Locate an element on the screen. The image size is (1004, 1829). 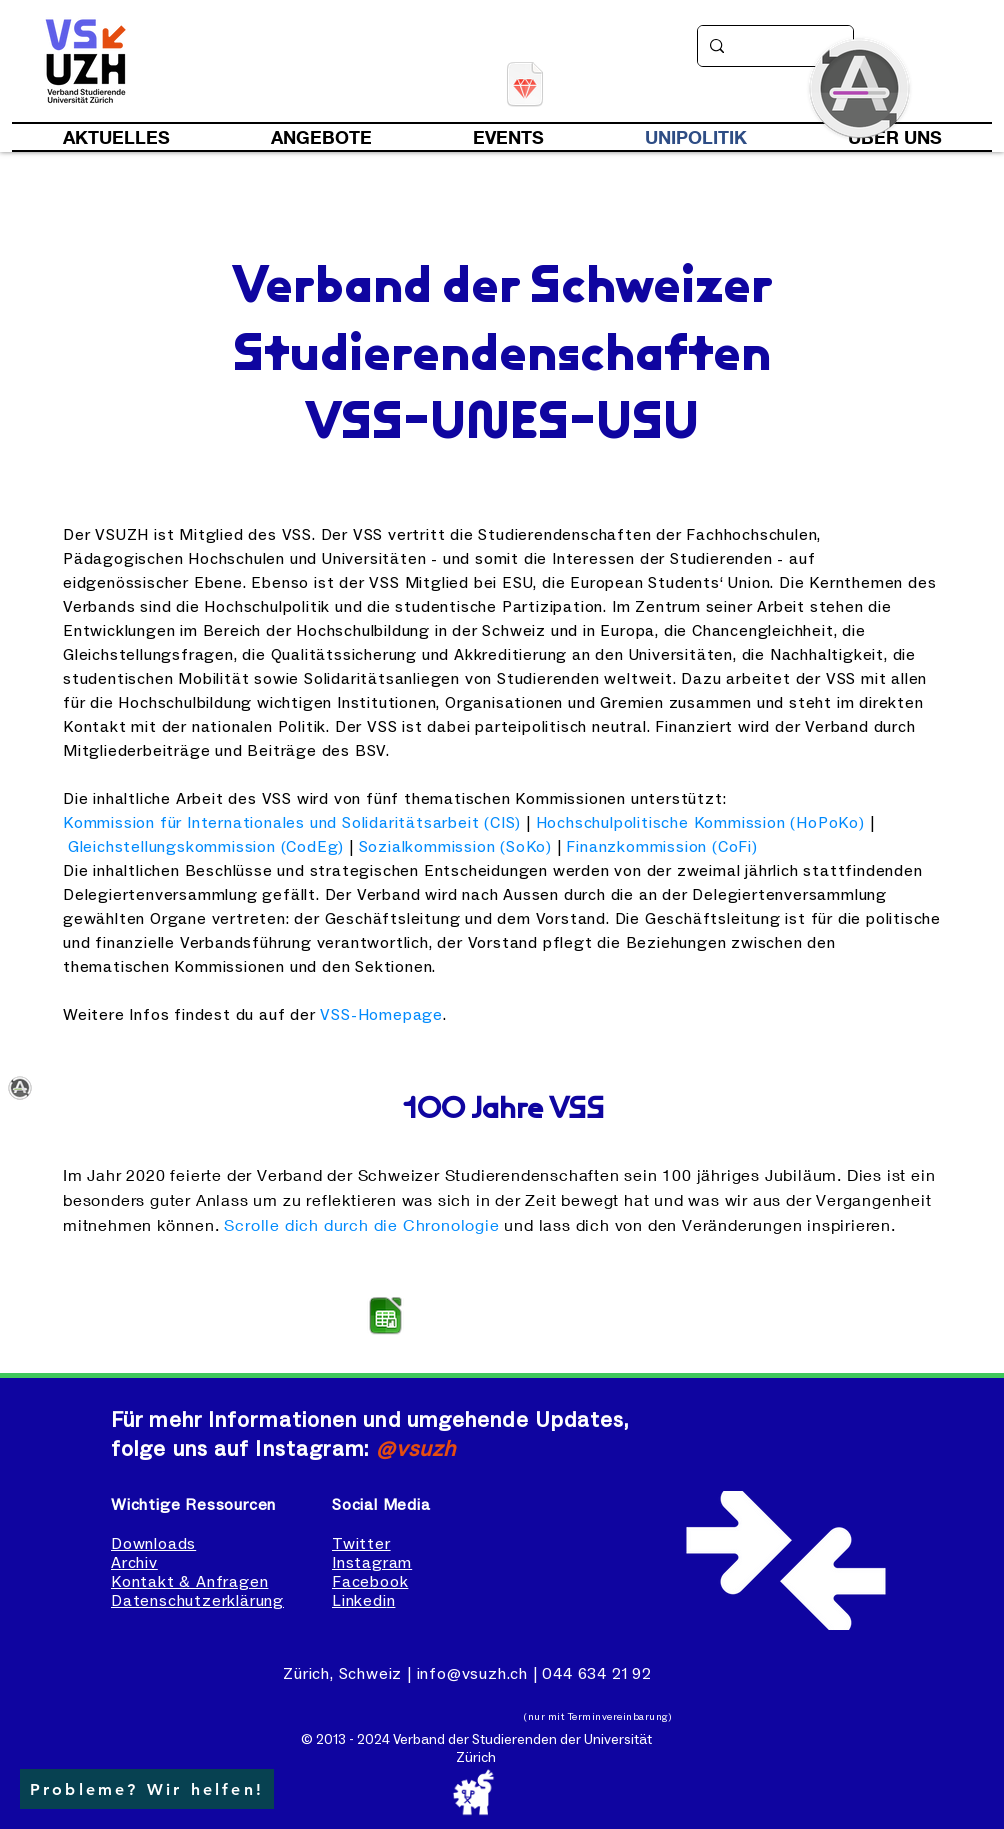
open LibreOffice Calc spreadsheet application is located at coordinates (385, 1315).